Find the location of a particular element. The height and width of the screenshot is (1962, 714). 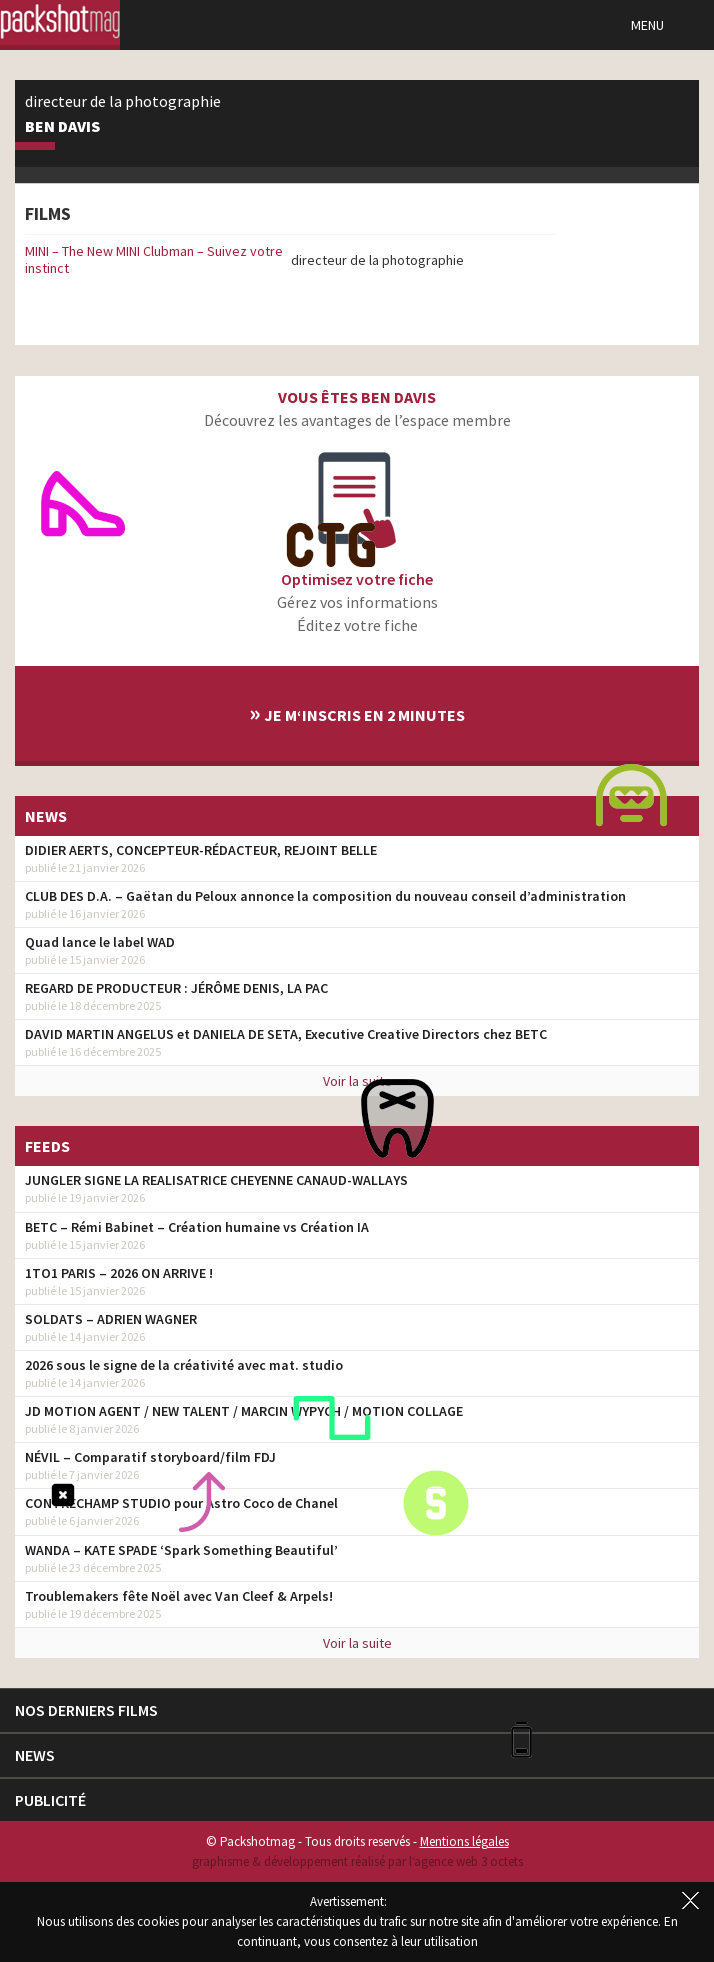

cotangent function in a math or calculator app is located at coordinates (331, 545).